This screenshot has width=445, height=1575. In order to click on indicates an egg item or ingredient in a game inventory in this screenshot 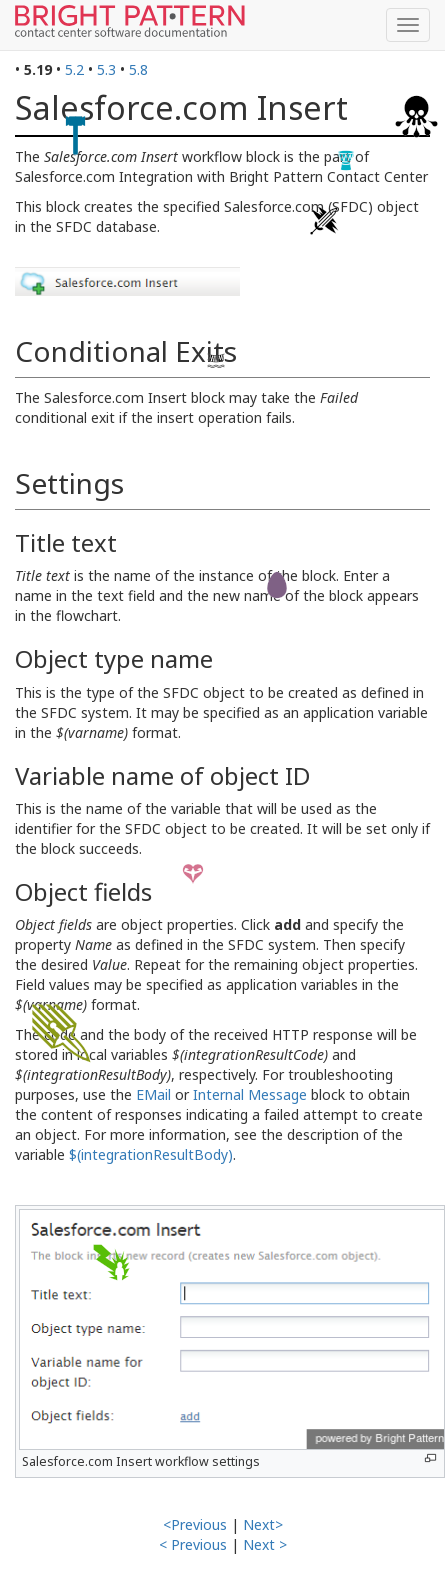, I will do `click(277, 585)`.